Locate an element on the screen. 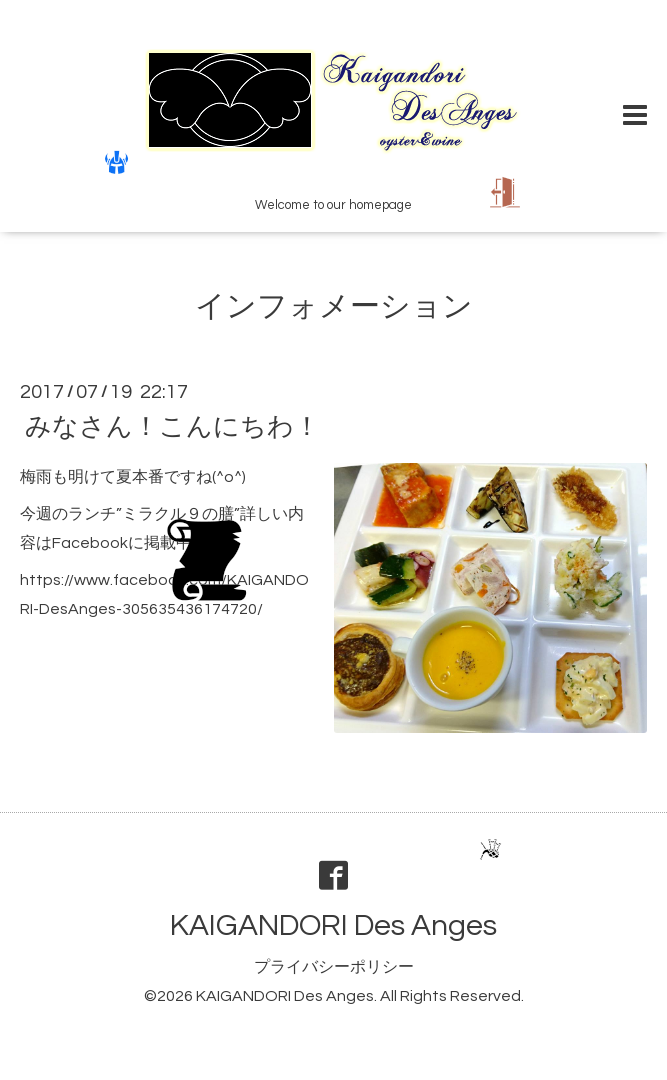 The image size is (667, 1080). equip heavy armor or helmet is located at coordinates (116, 162).